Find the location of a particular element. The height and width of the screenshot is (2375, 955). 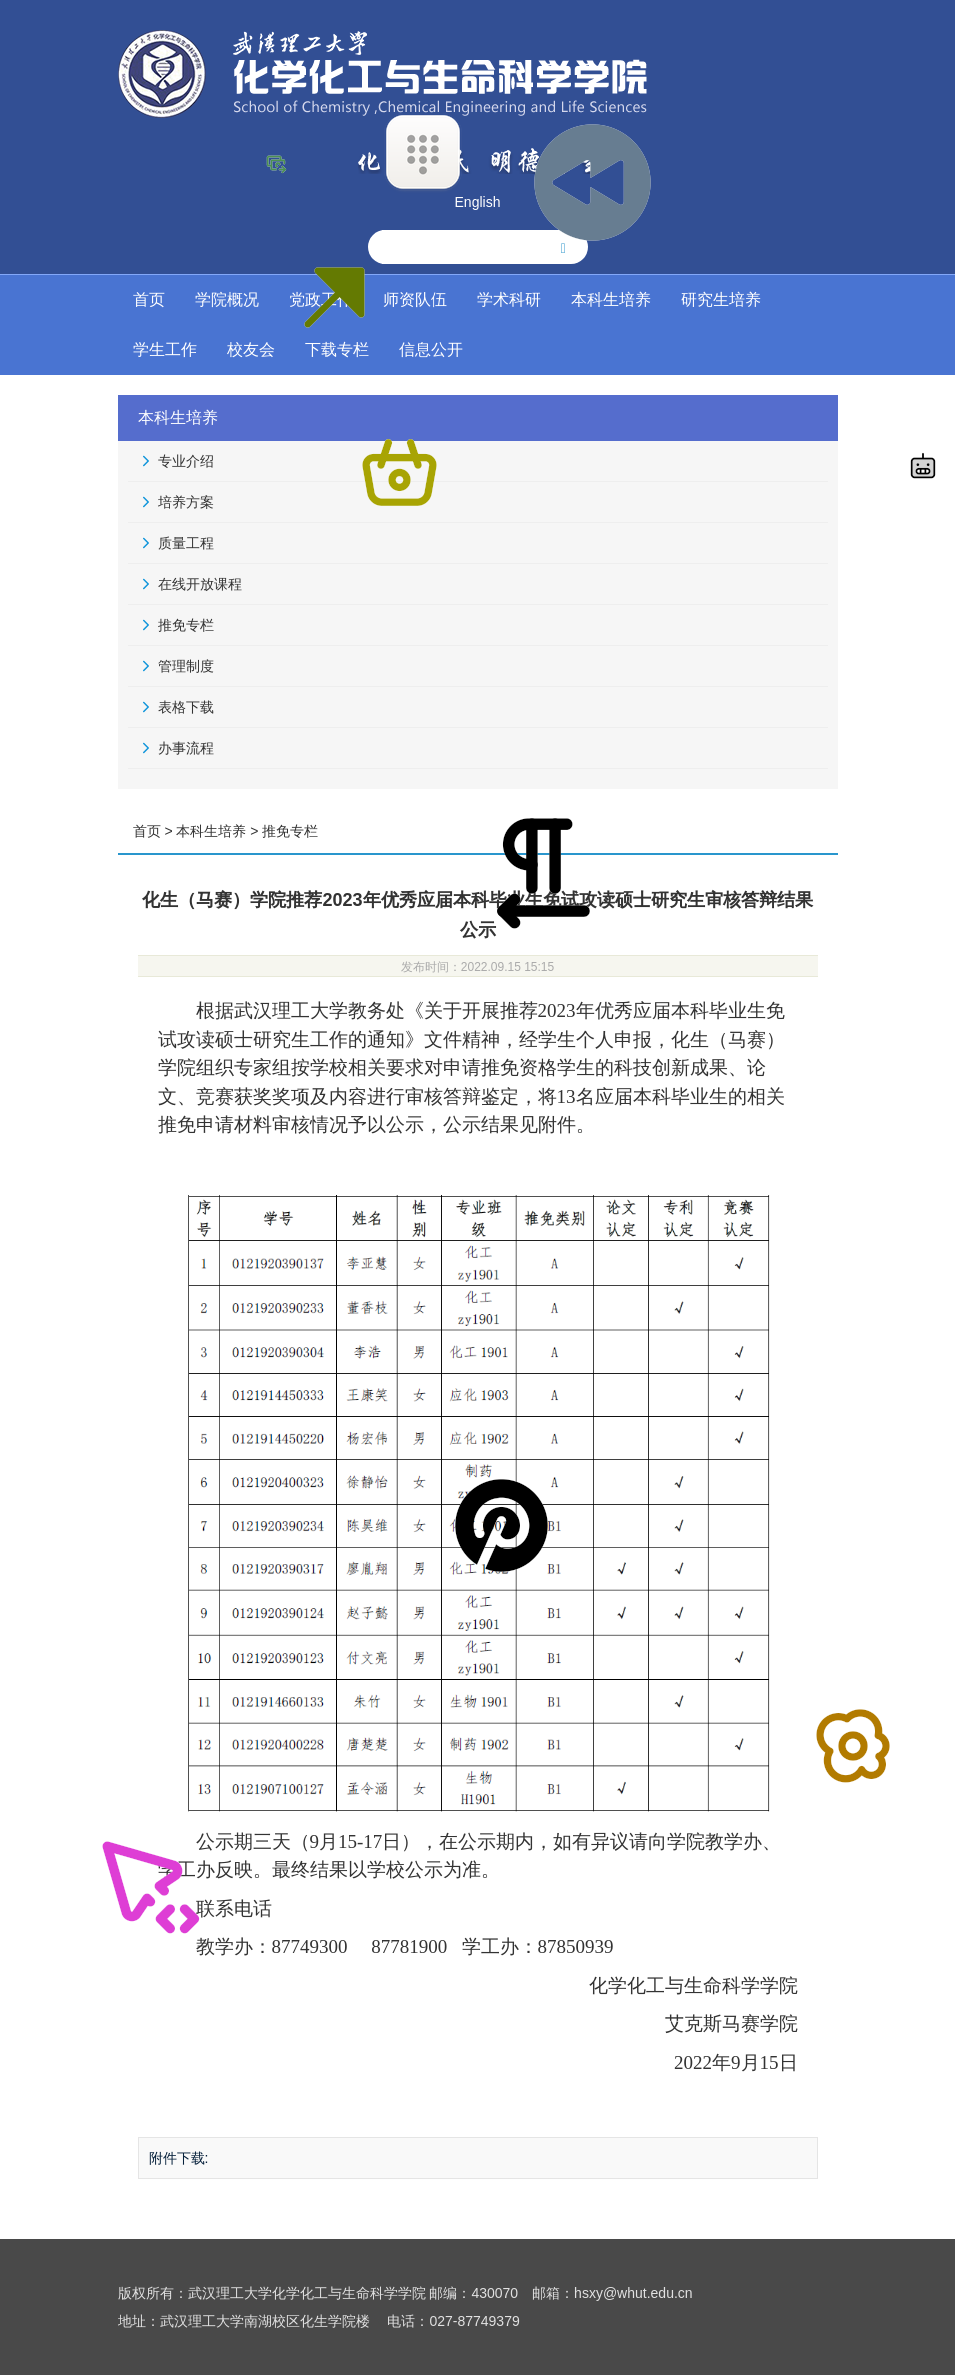

access breakfast or brunch recipes is located at coordinates (853, 1746).